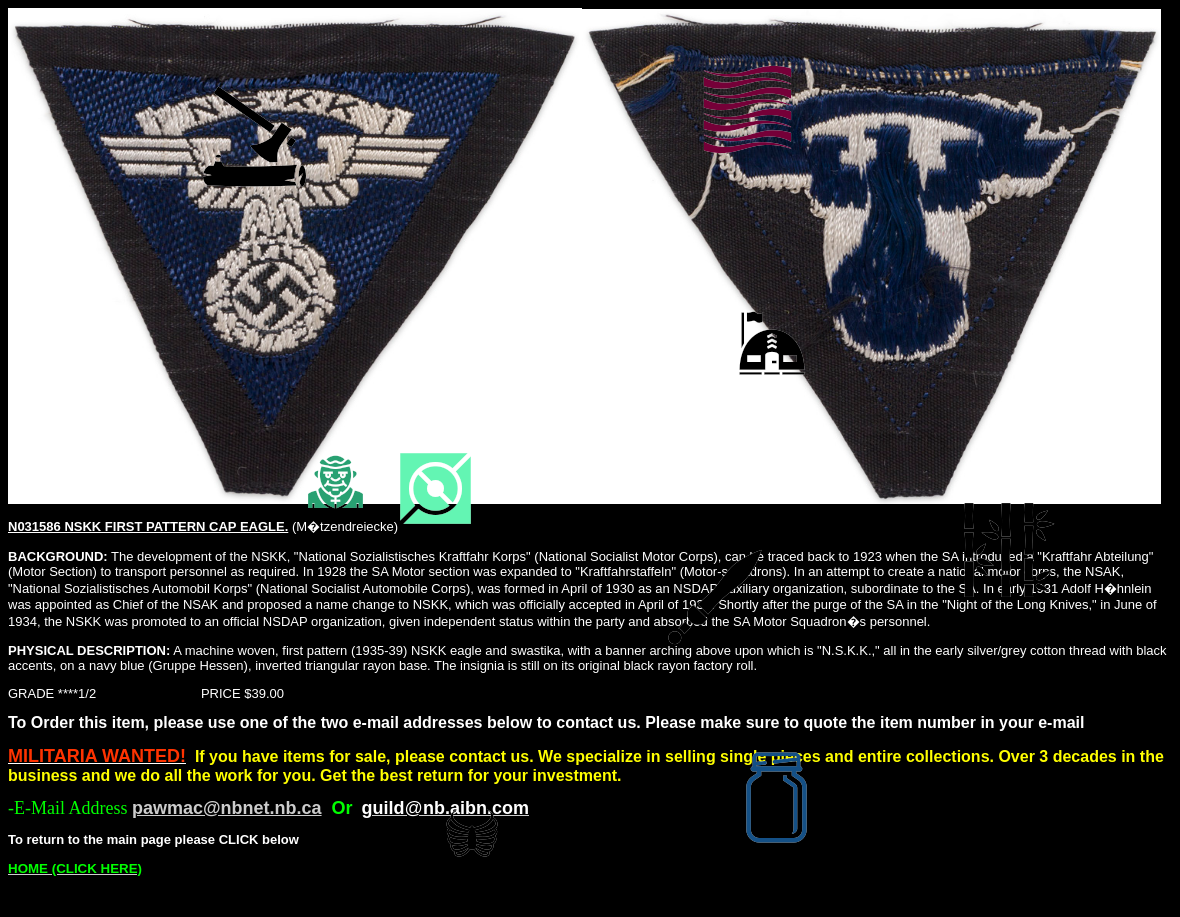 The height and width of the screenshot is (917, 1180). What do you see at coordinates (254, 136) in the screenshot?
I see `woodcutting or logging activity in a game` at bounding box center [254, 136].